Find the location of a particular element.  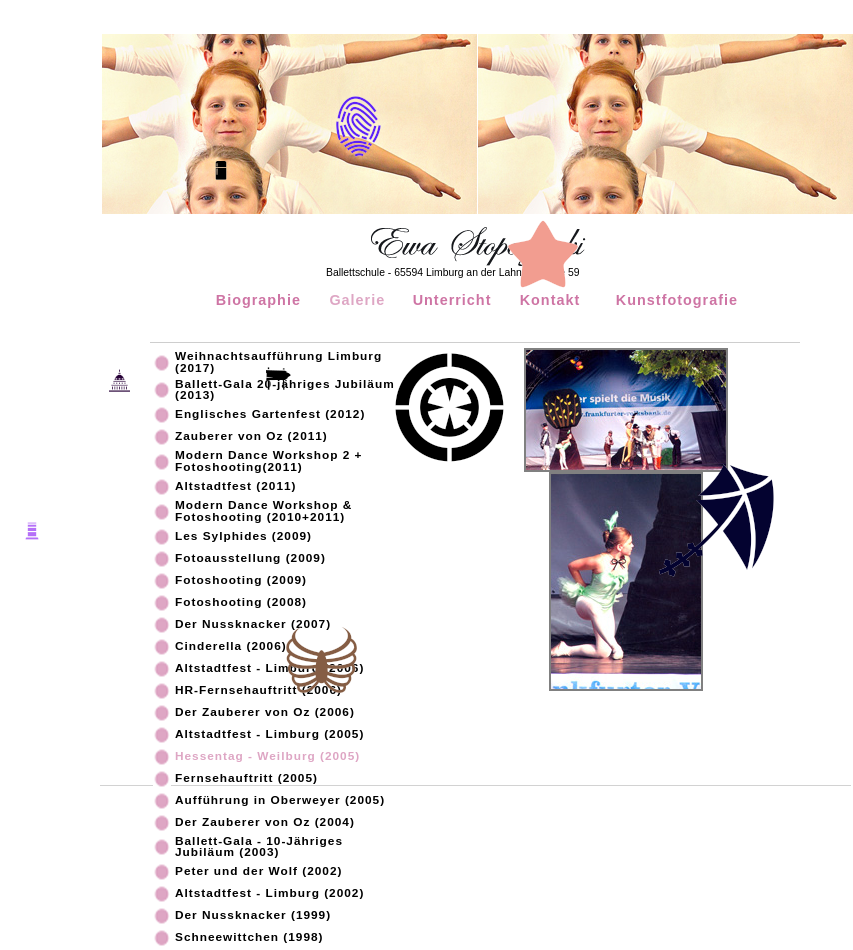

aim or target an object in-game is located at coordinates (449, 407).